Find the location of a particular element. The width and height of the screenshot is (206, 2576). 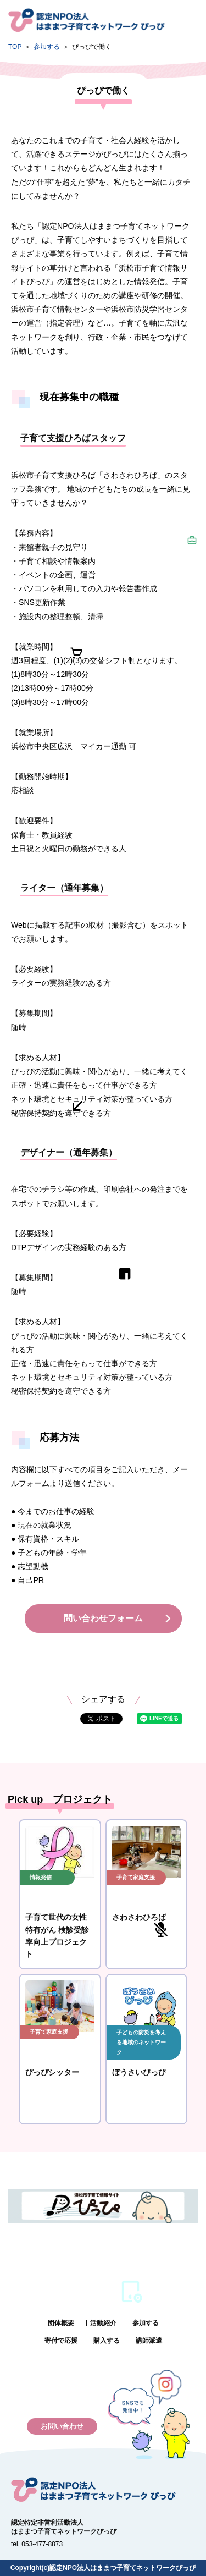

microphone is muted is located at coordinates (160, 1929).